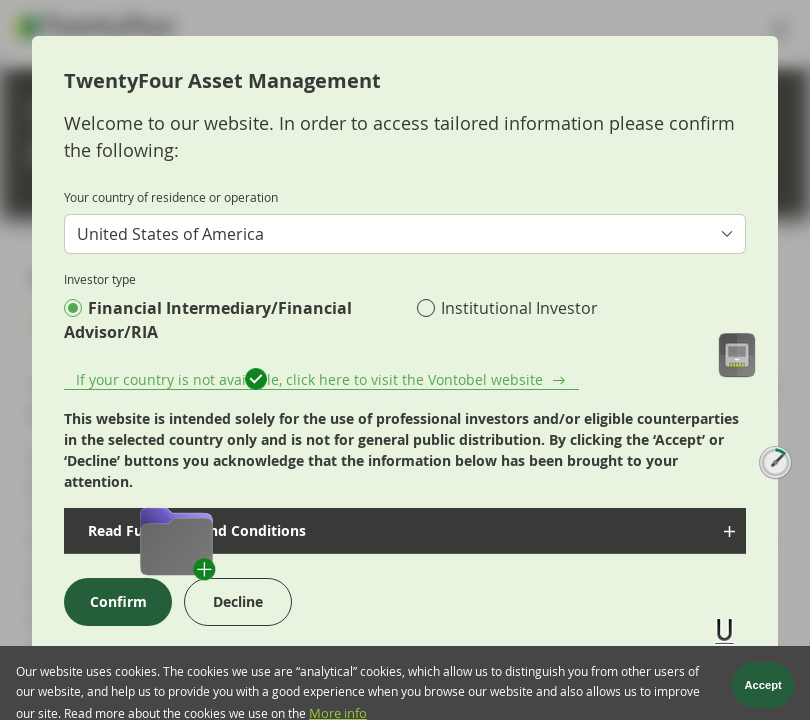 This screenshot has height=720, width=810. What do you see at coordinates (737, 355) in the screenshot?
I see `a sega genesis ROM file` at bounding box center [737, 355].